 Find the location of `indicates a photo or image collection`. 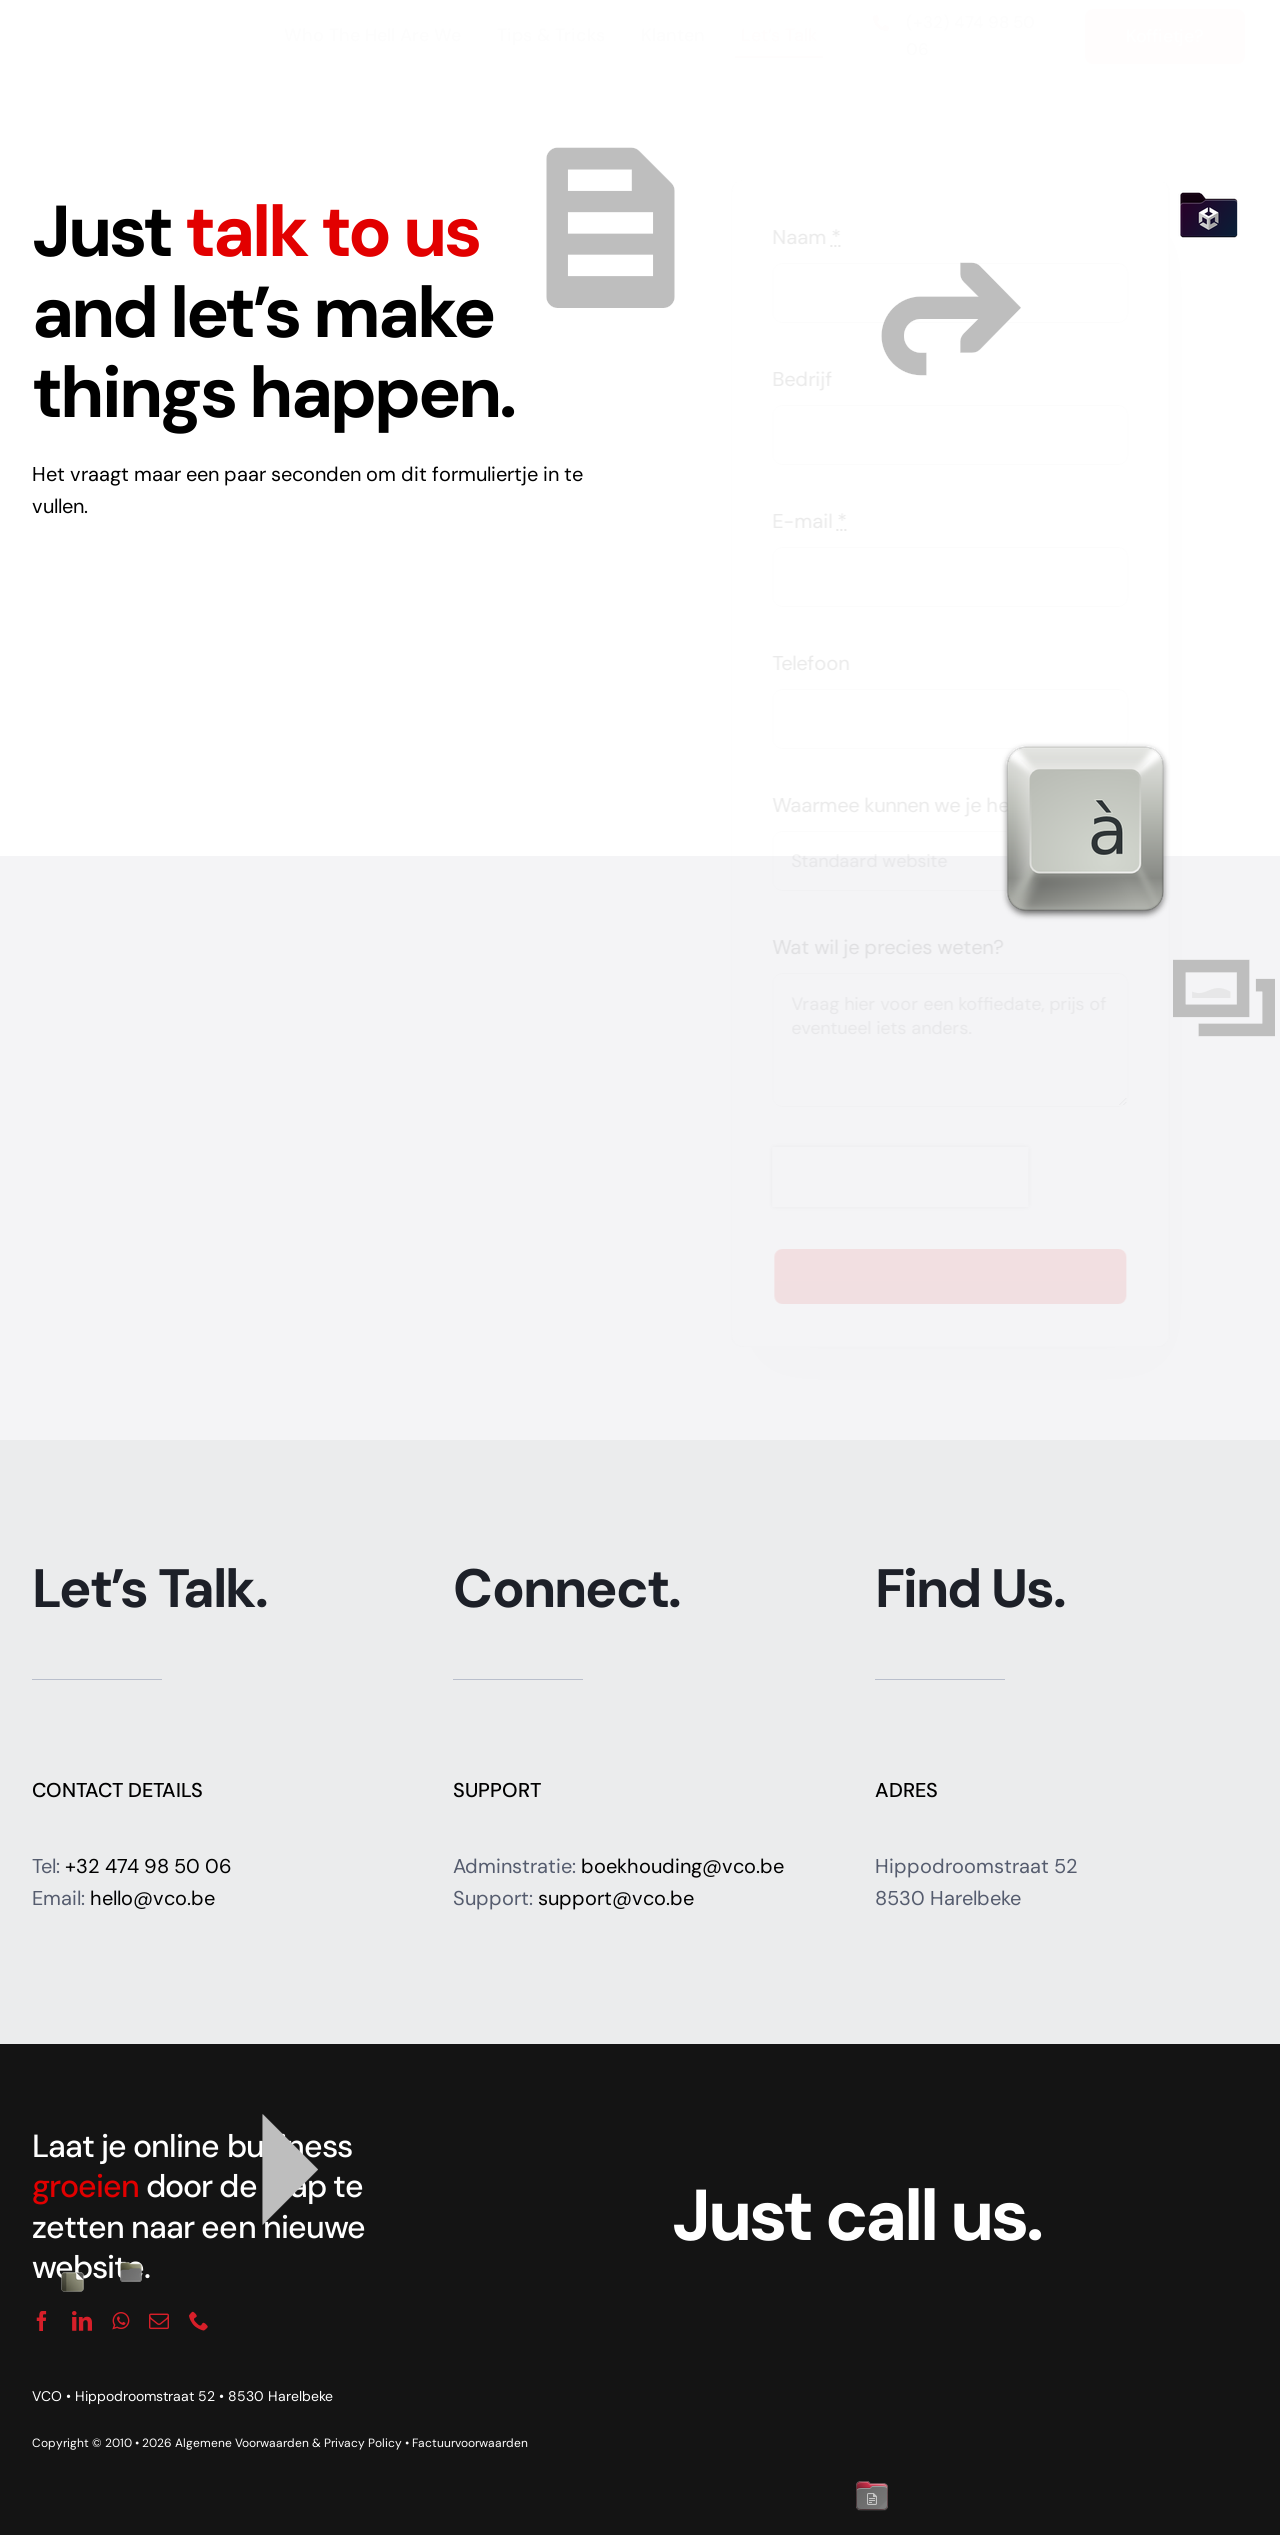

indicates a photo or image collection is located at coordinates (1224, 998).